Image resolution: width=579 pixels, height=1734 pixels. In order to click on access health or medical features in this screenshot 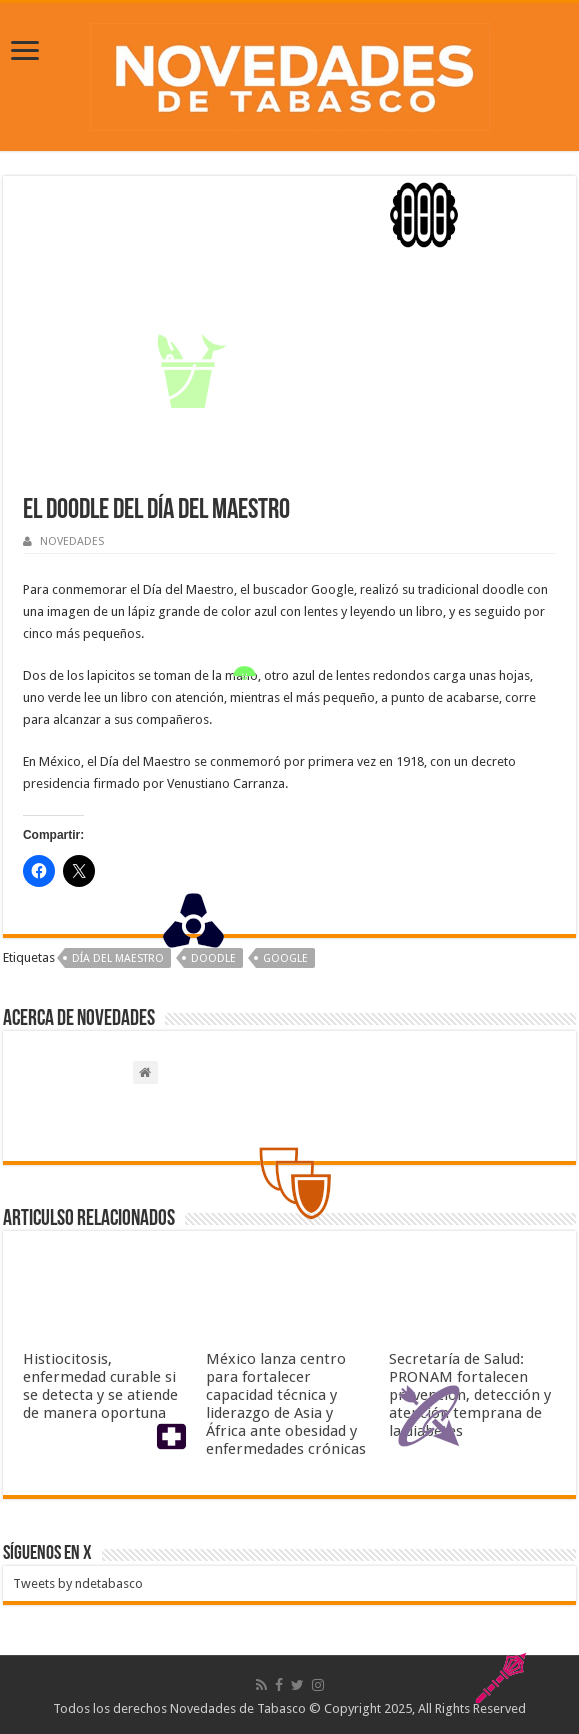, I will do `click(171, 1436)`.